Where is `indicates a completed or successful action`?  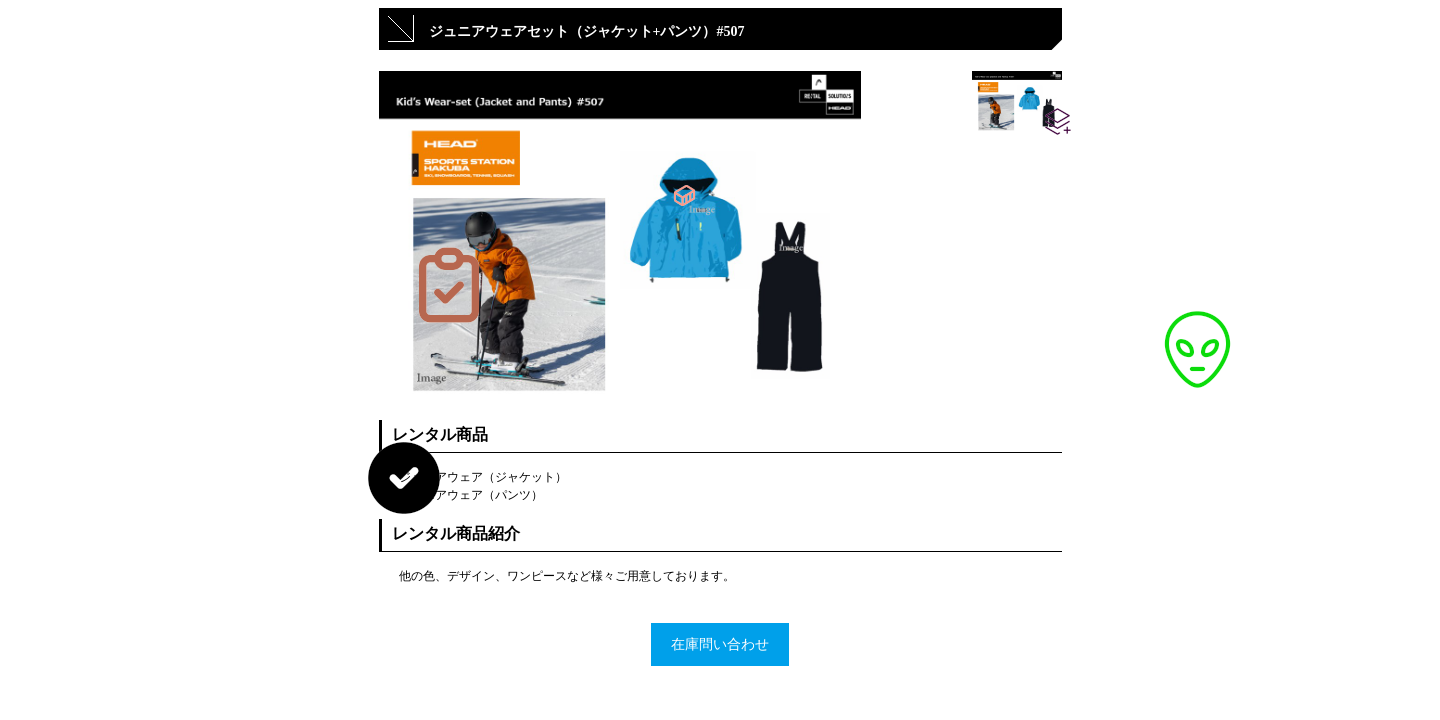
indicates a completed or successful action is located at coordinates (404, 478).